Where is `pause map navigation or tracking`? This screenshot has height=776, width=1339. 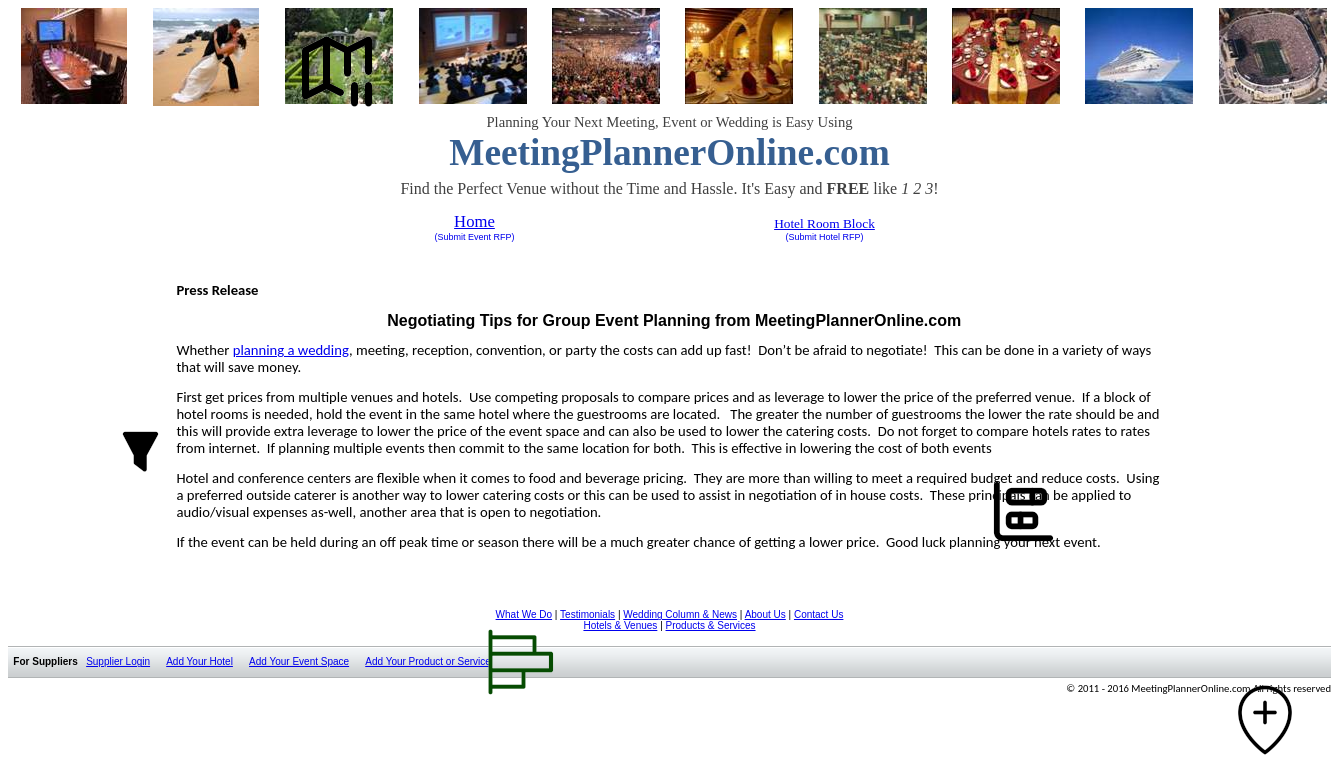
pause map navigation or tracking is located at coordinates (337, 68).